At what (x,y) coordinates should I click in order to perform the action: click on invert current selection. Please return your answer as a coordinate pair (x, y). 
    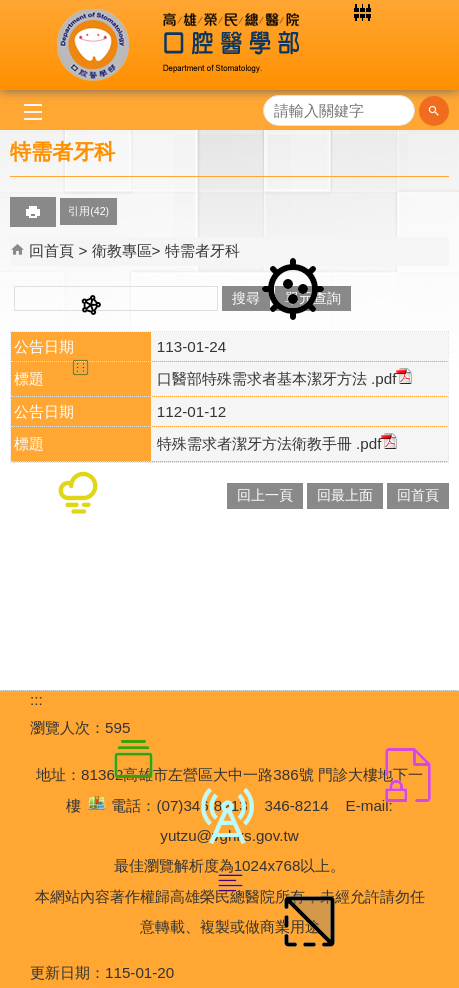
    Looking at the image, I should click on (309, 921).